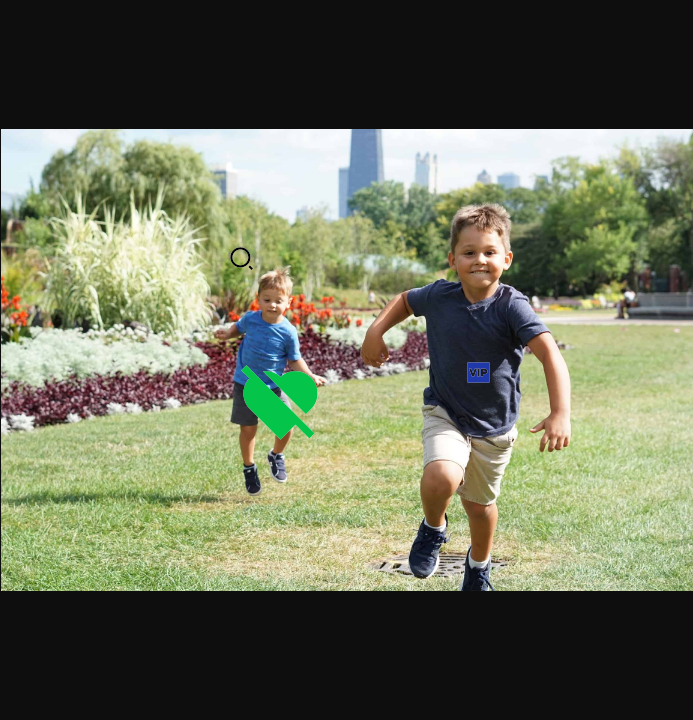  What do you see at coordinates (241, 258) in the screenshot?
I see `search for content or items` at bounding box center [241, 258].